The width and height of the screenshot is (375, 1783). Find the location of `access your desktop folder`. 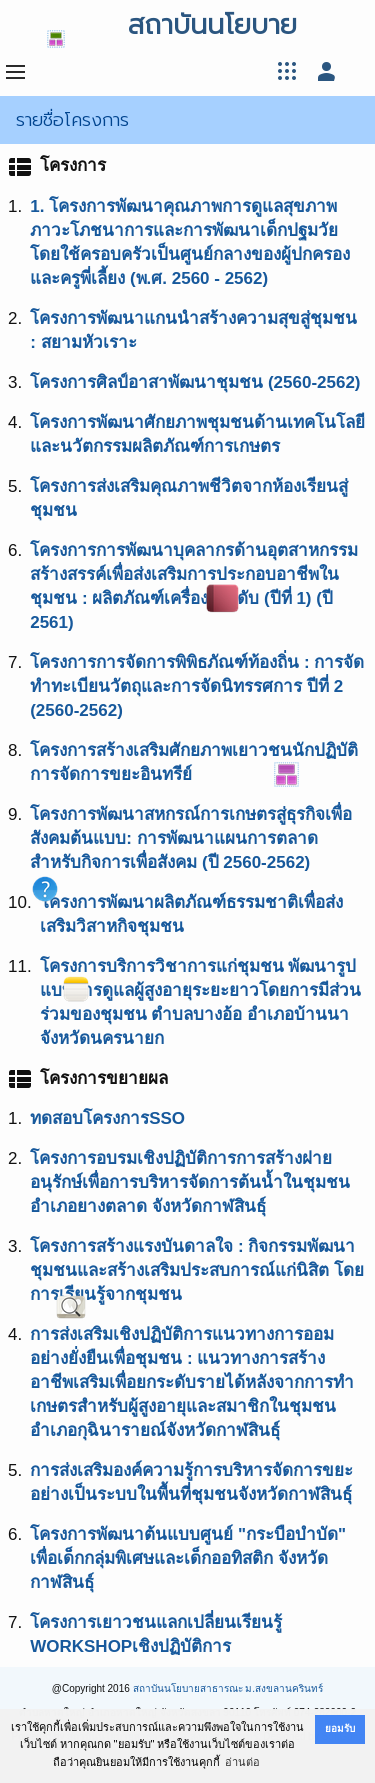

access your desktop folder is located at coordinates (222, 597).